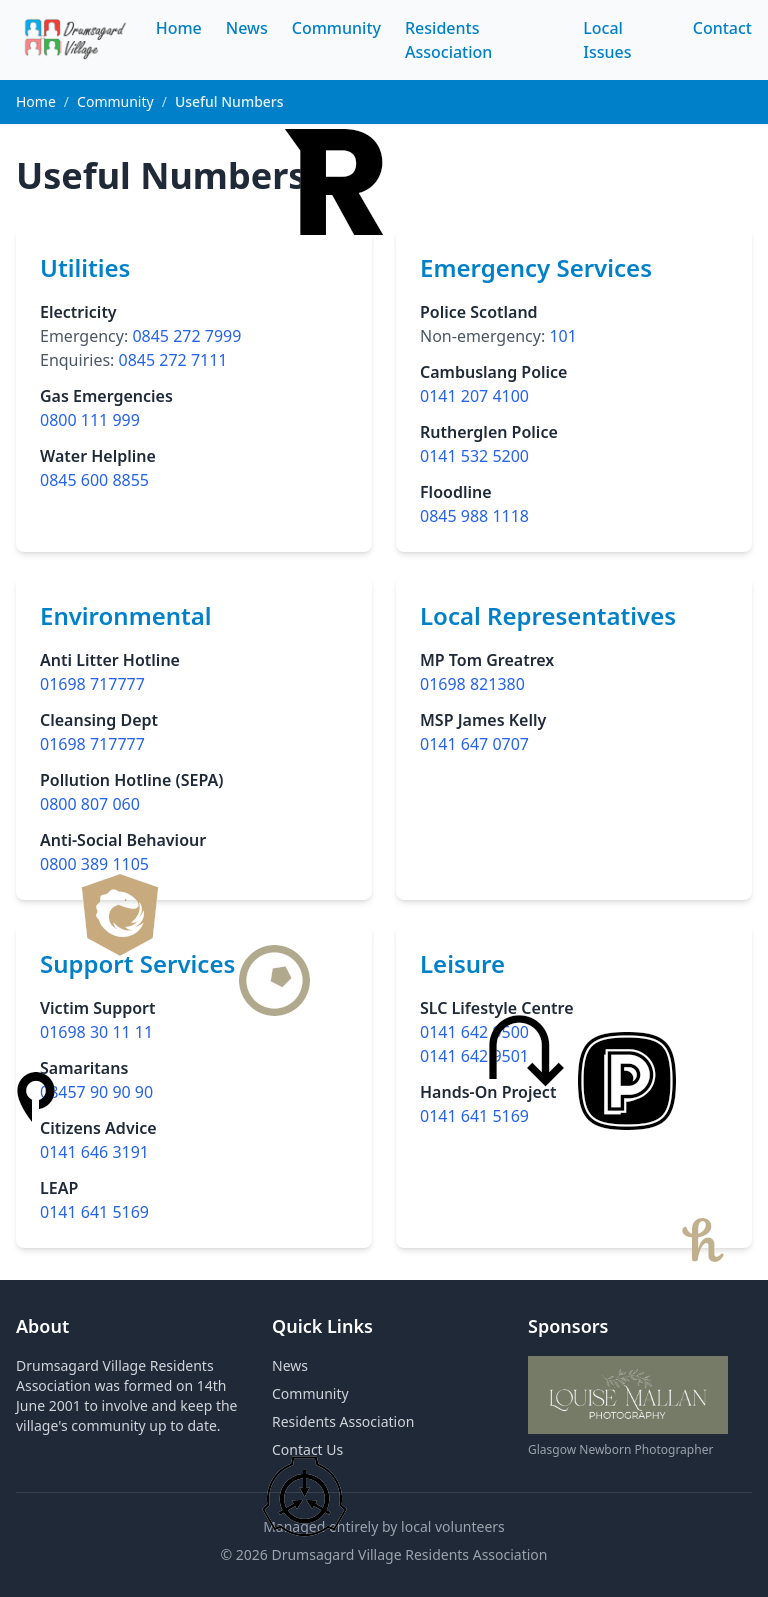  What do you see at coordinates (523, 1049) in the screenshot?
I see `go back to the previous screen or step` at bounding box center [523, 1049].